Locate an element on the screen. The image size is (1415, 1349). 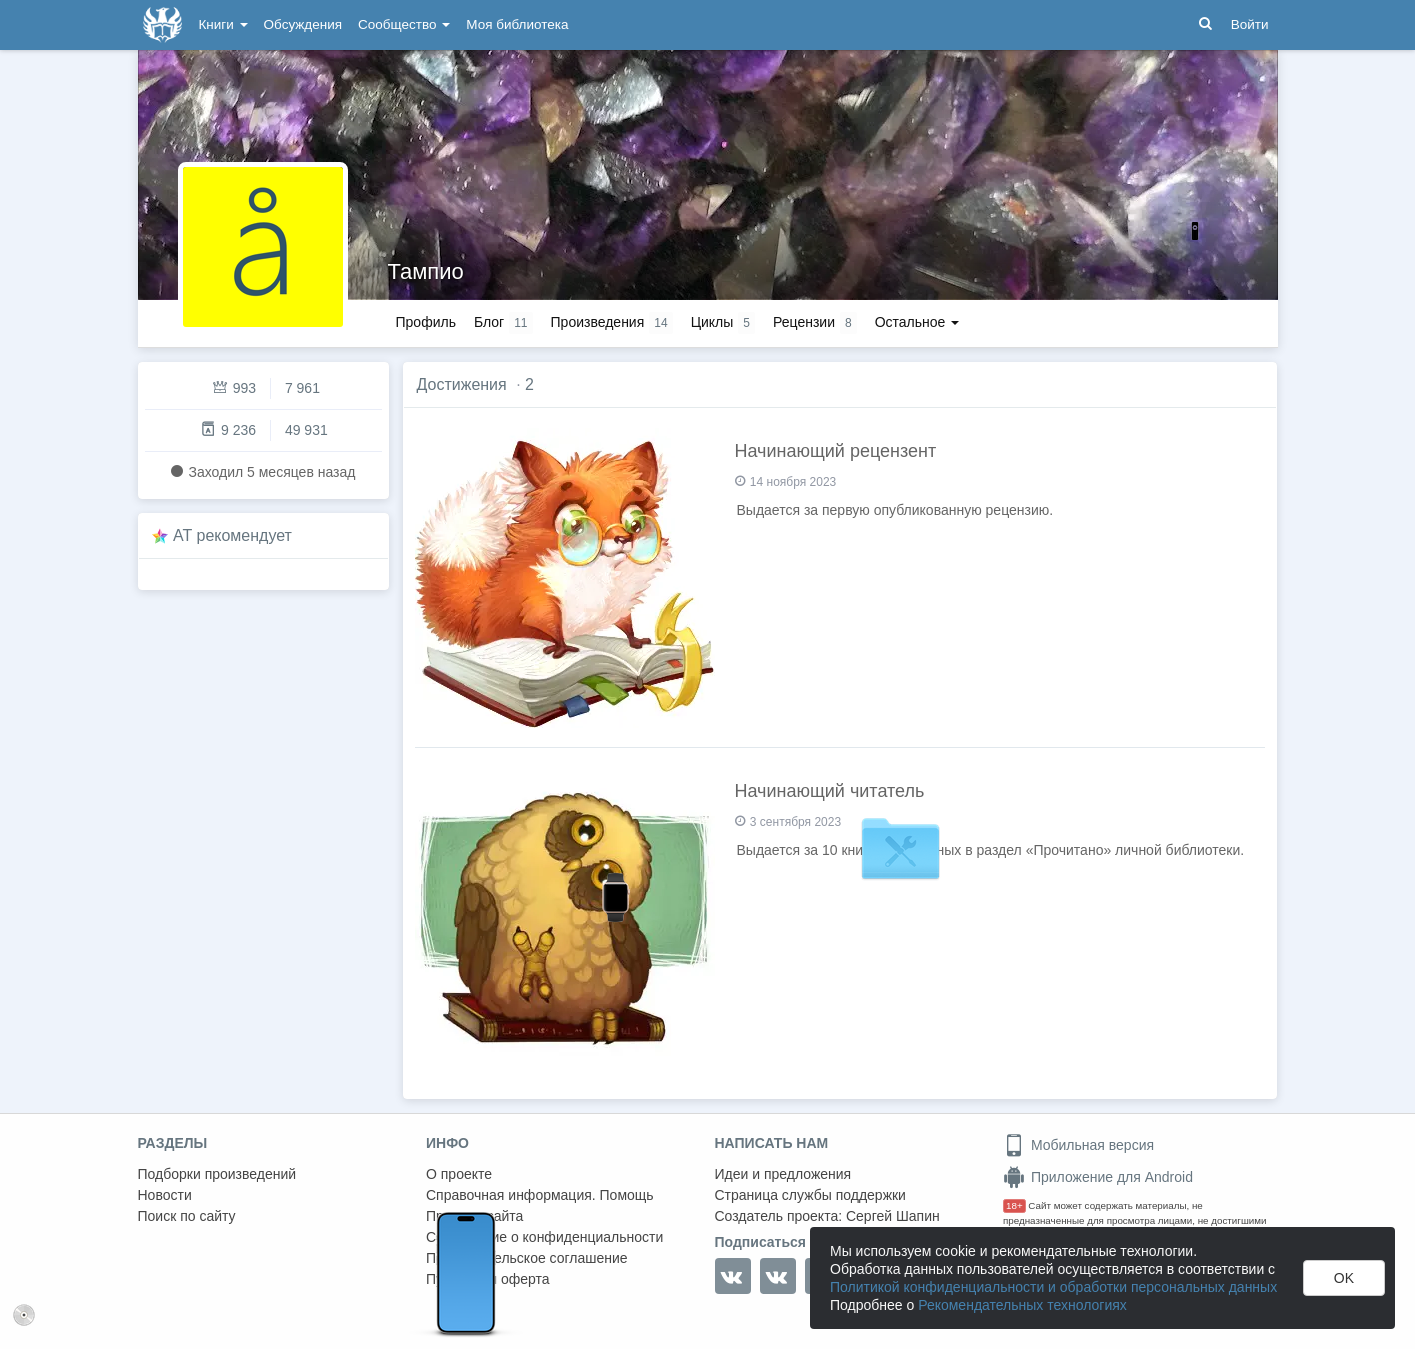
access CD/DVD drive contents is located at coordinates (24, 1315).